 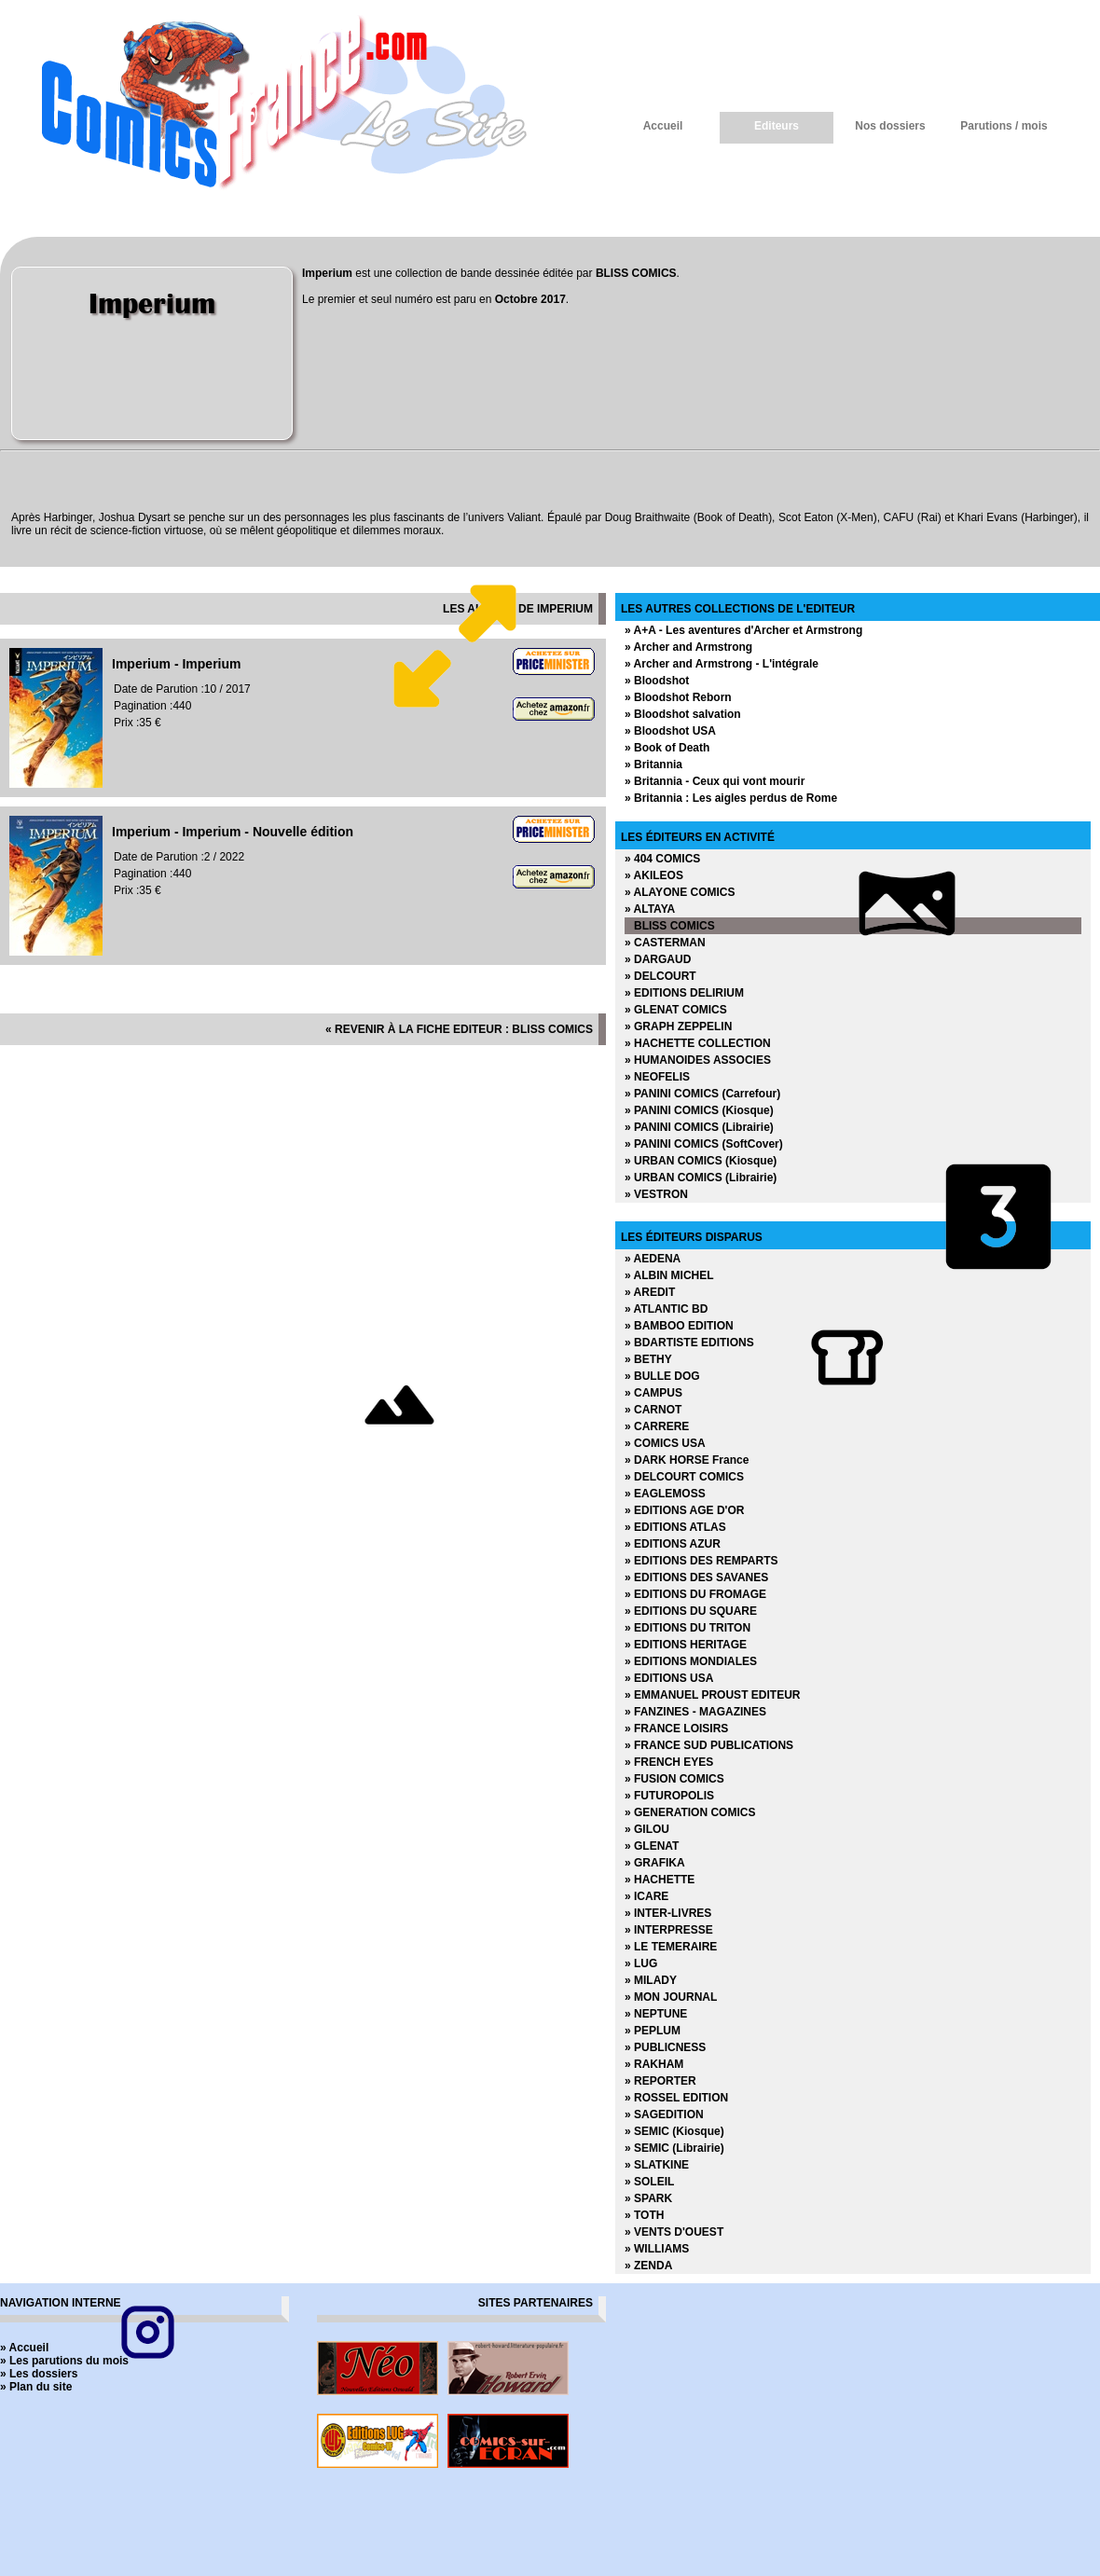 I want to click on open Instagram app, so click(x=147, y=2332).